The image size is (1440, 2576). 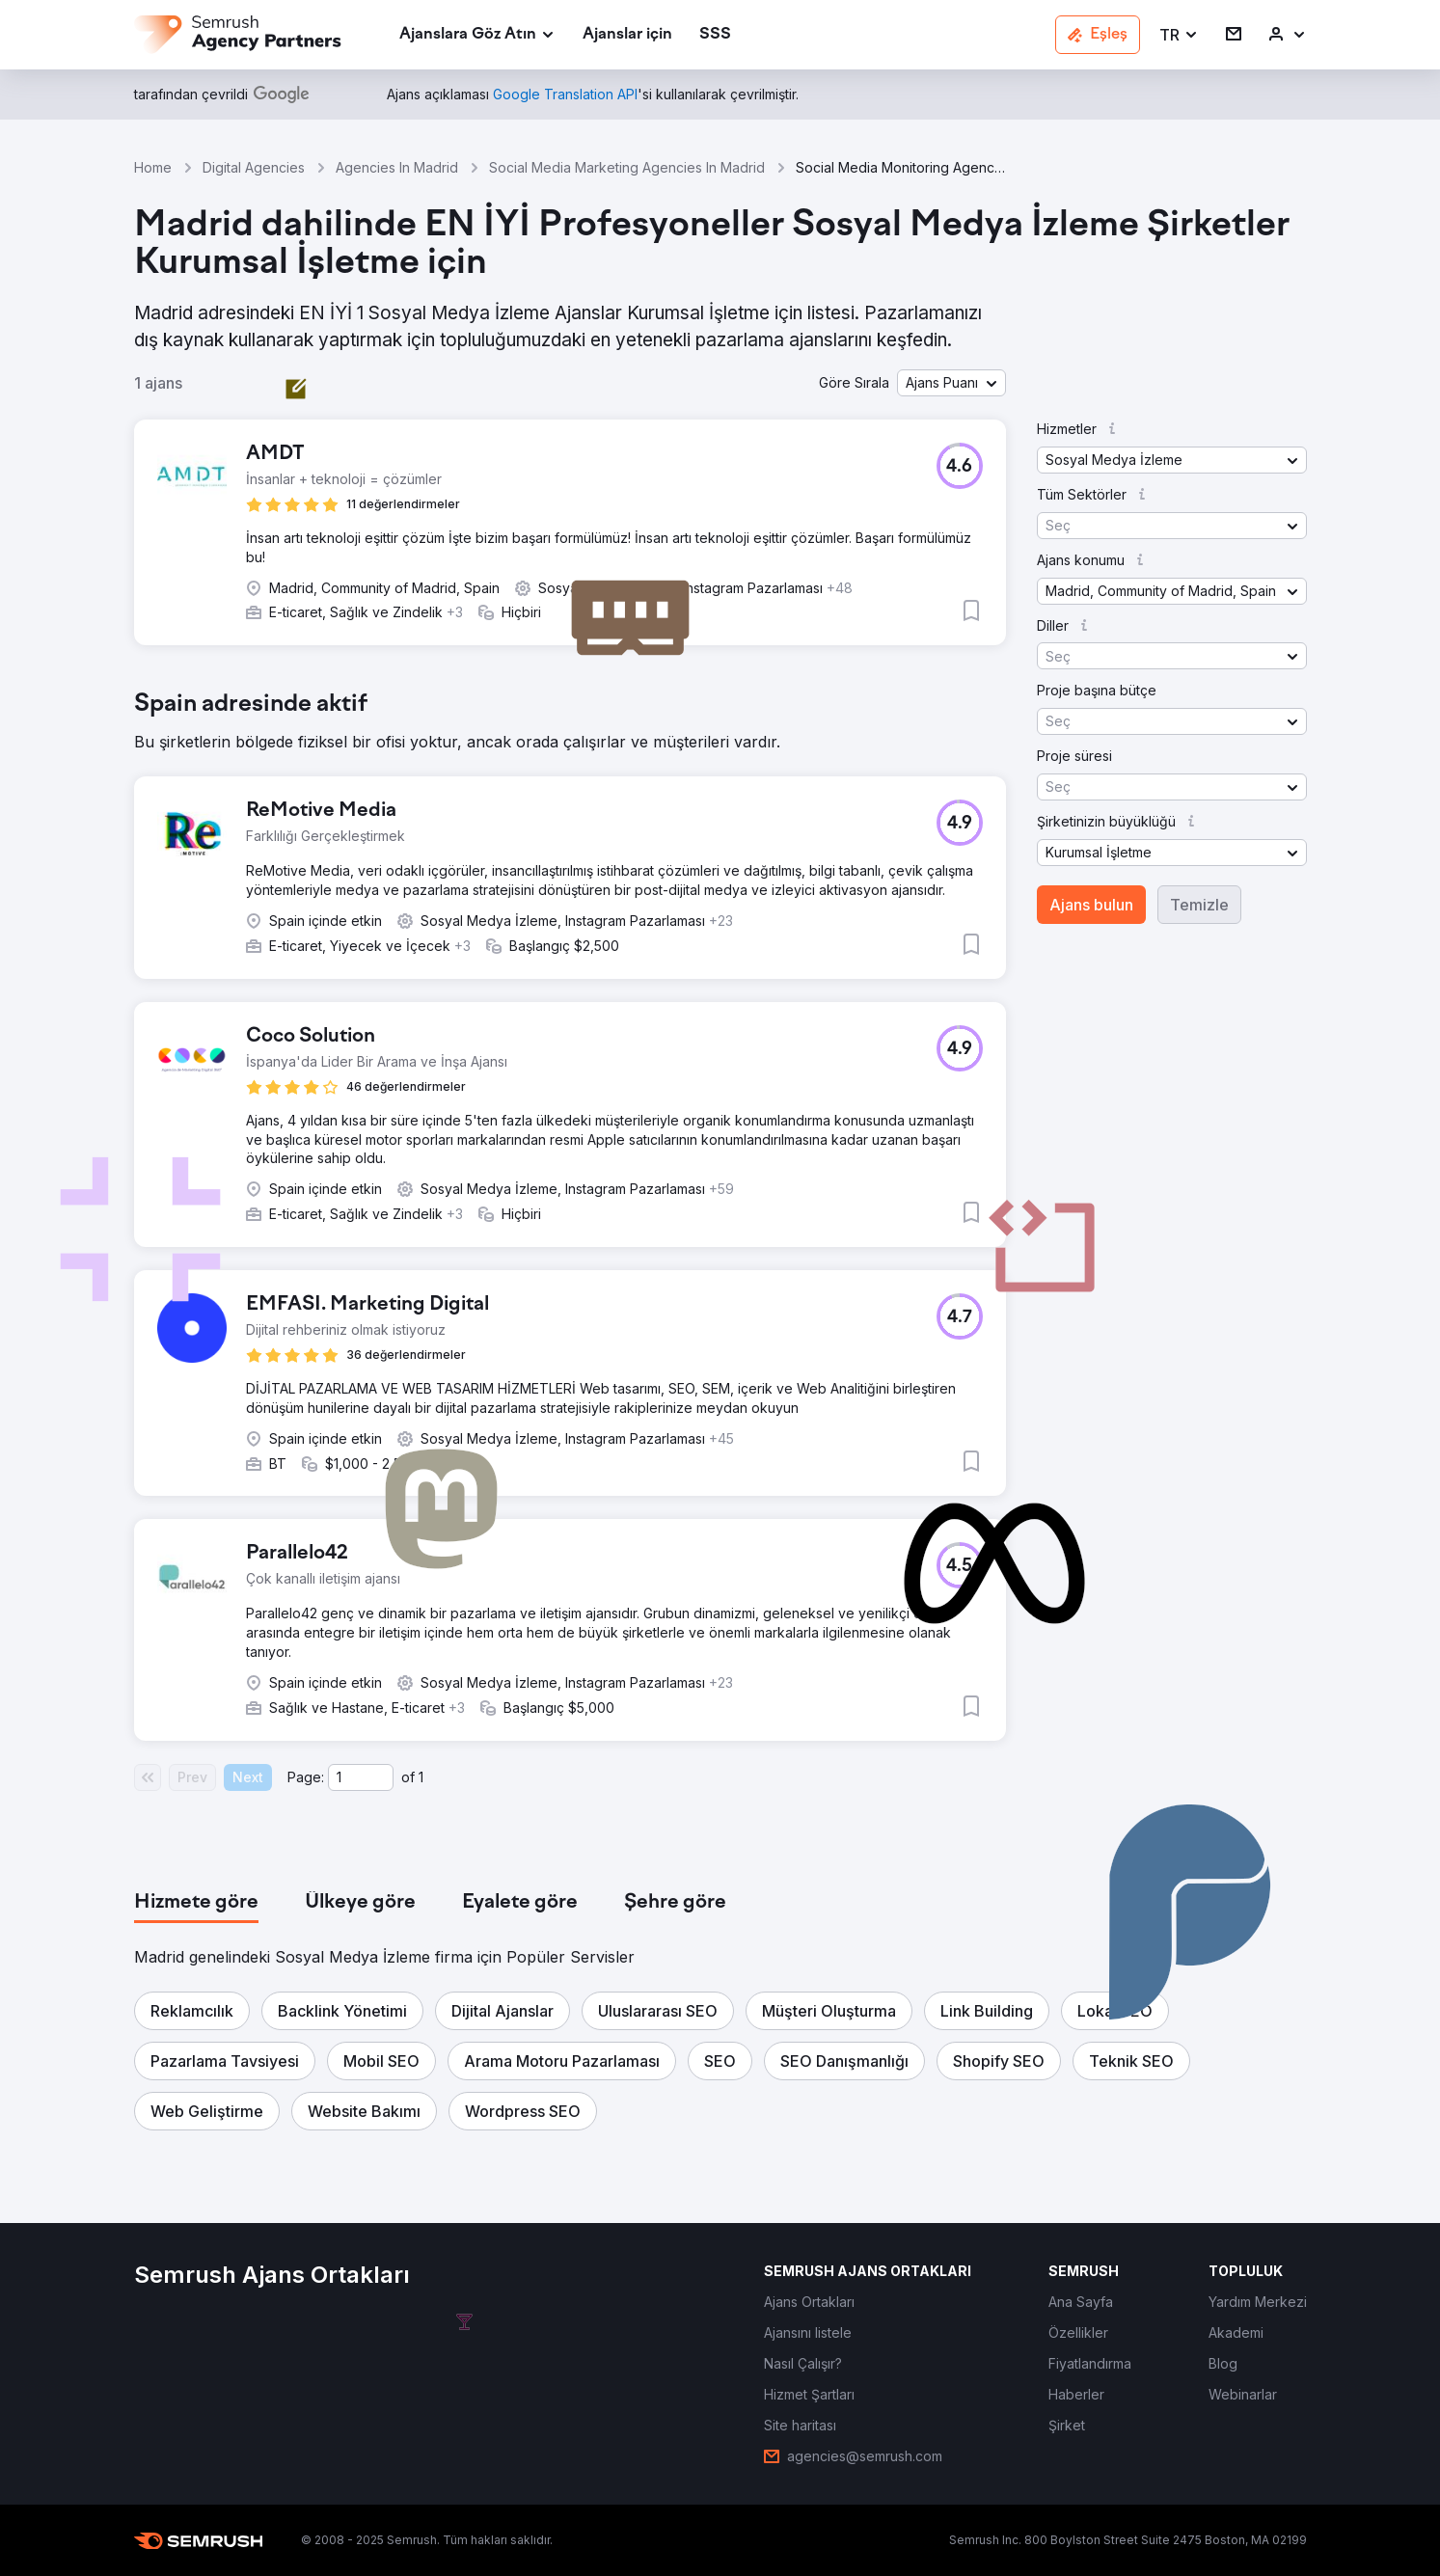 What do you see at coordinates (295, 389) in the screenshot?
I see `edit or compose a new document` at bounding box center [295, 389].